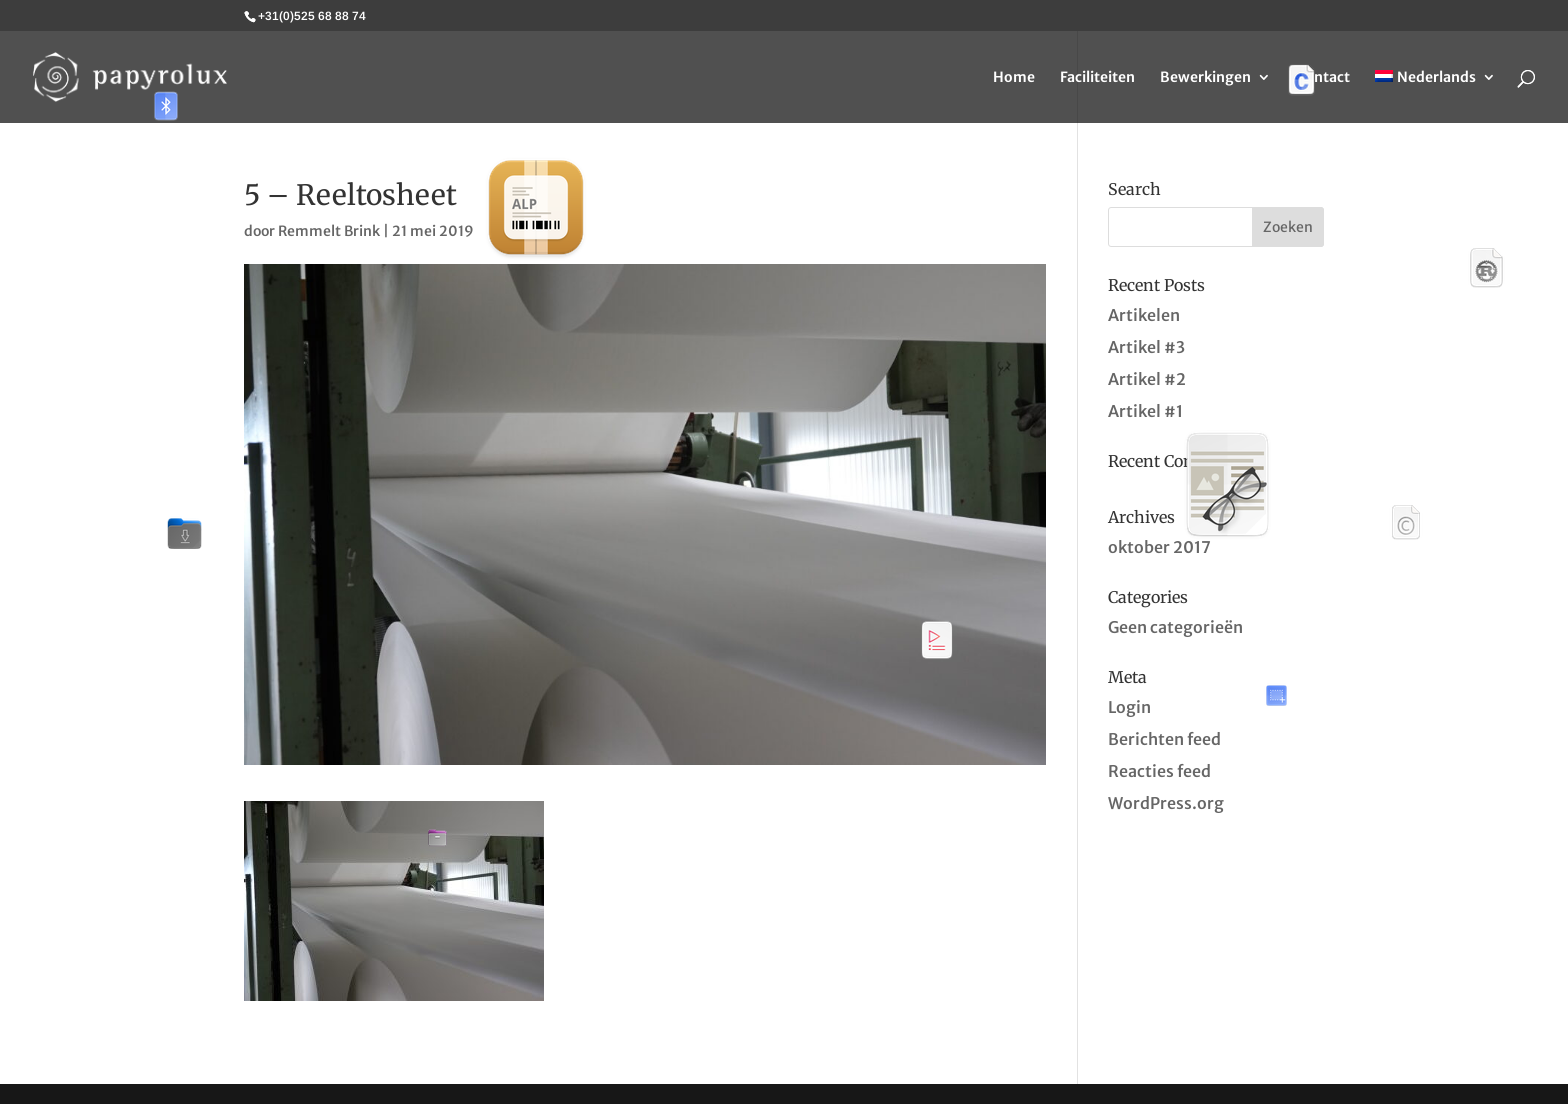 The height and width of the screenshot is (1104, 1568). I want to click on open office productivity suite, so click(1227, 484).